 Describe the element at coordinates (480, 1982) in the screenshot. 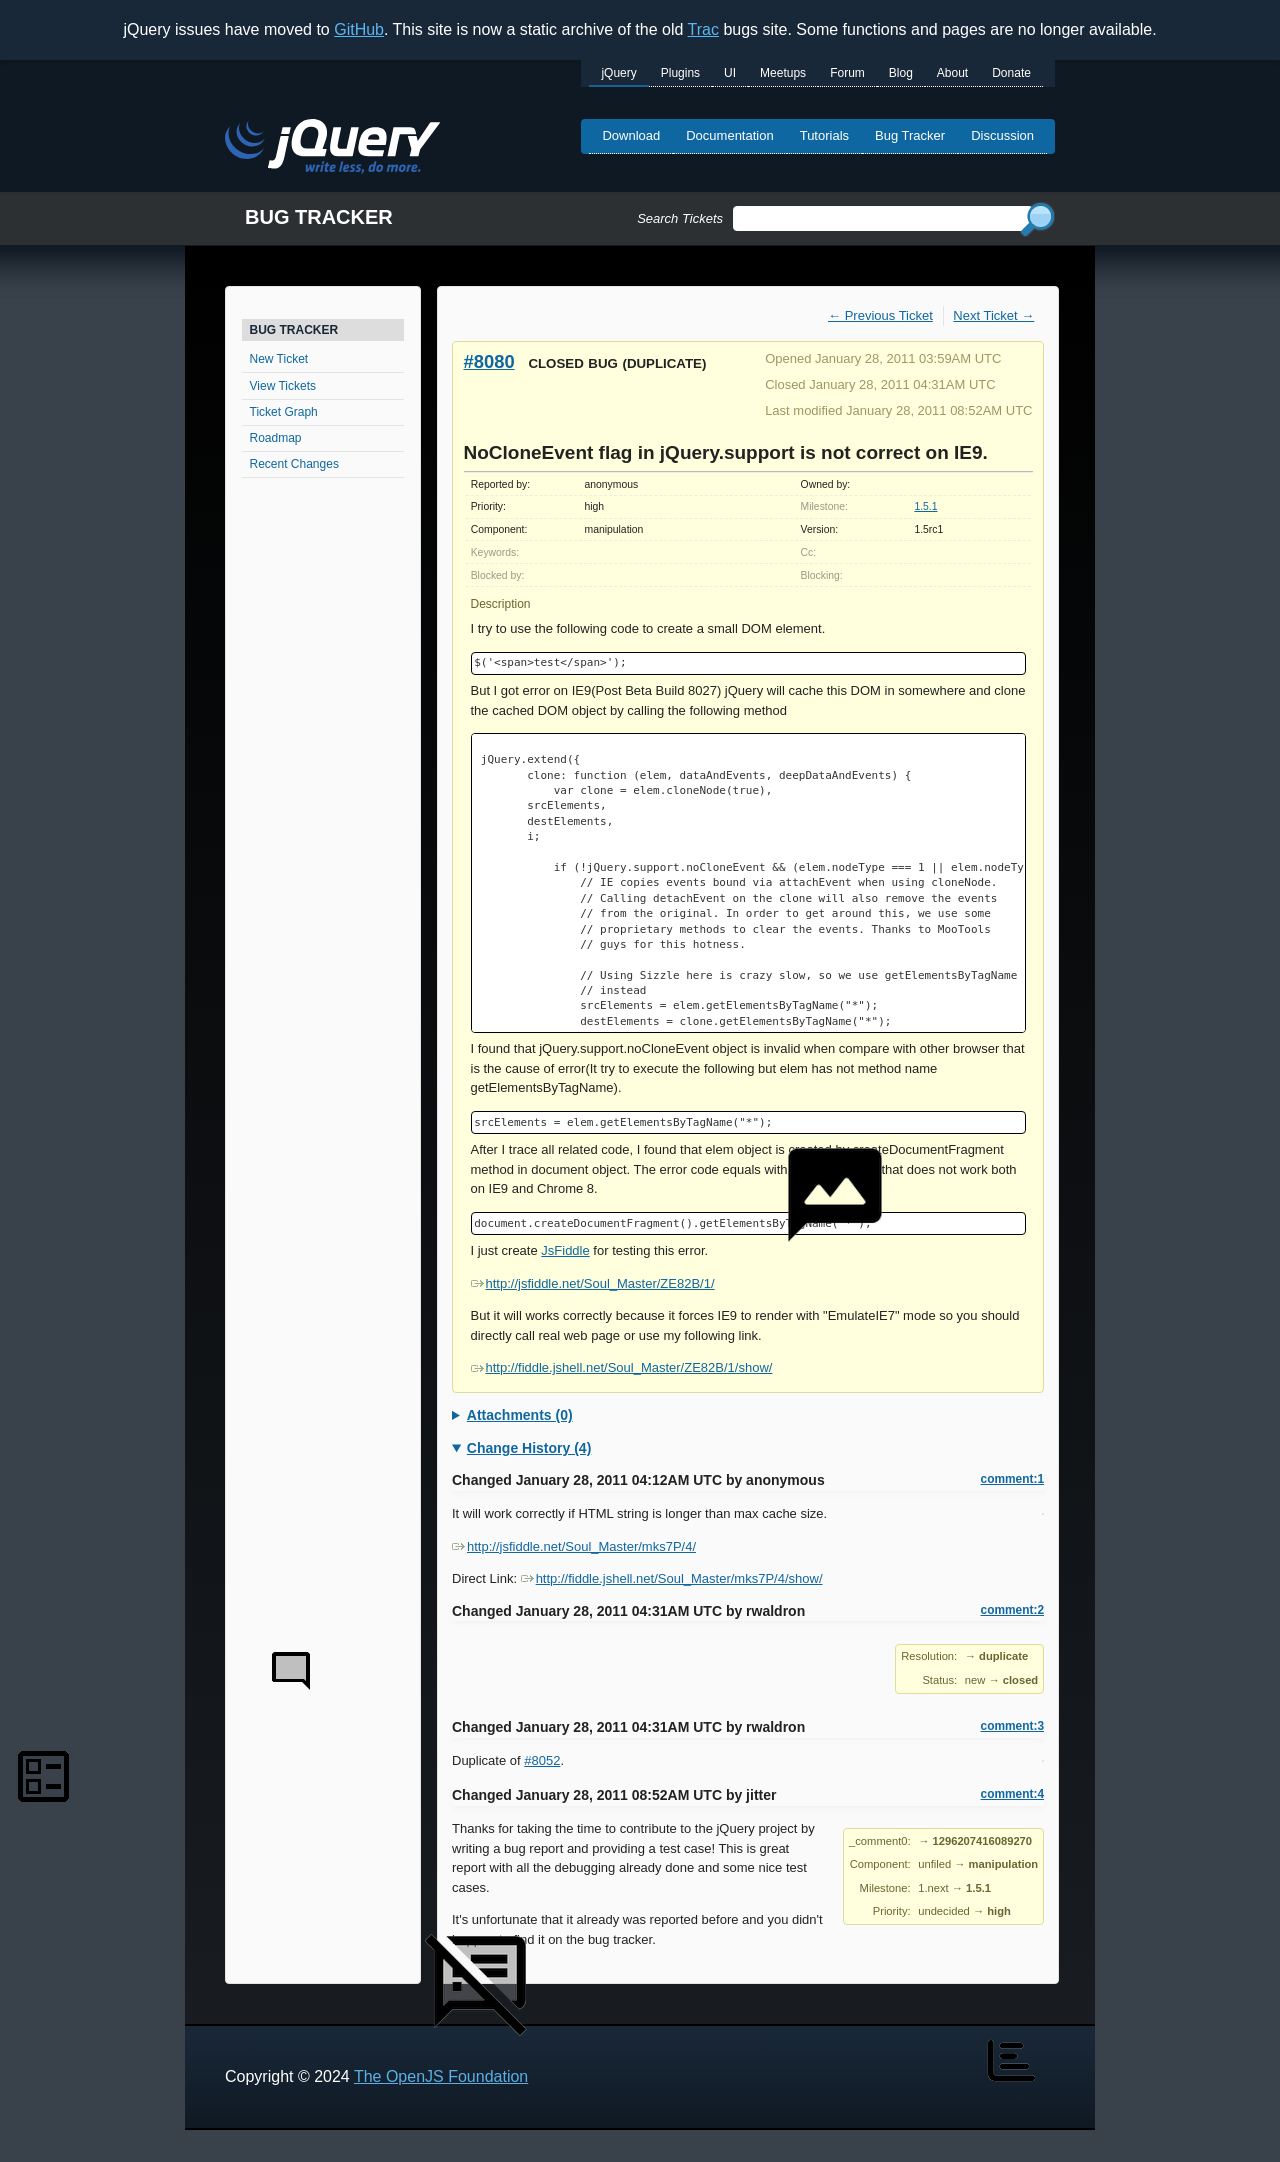

I see `mute or disable speaker notes` at that location.